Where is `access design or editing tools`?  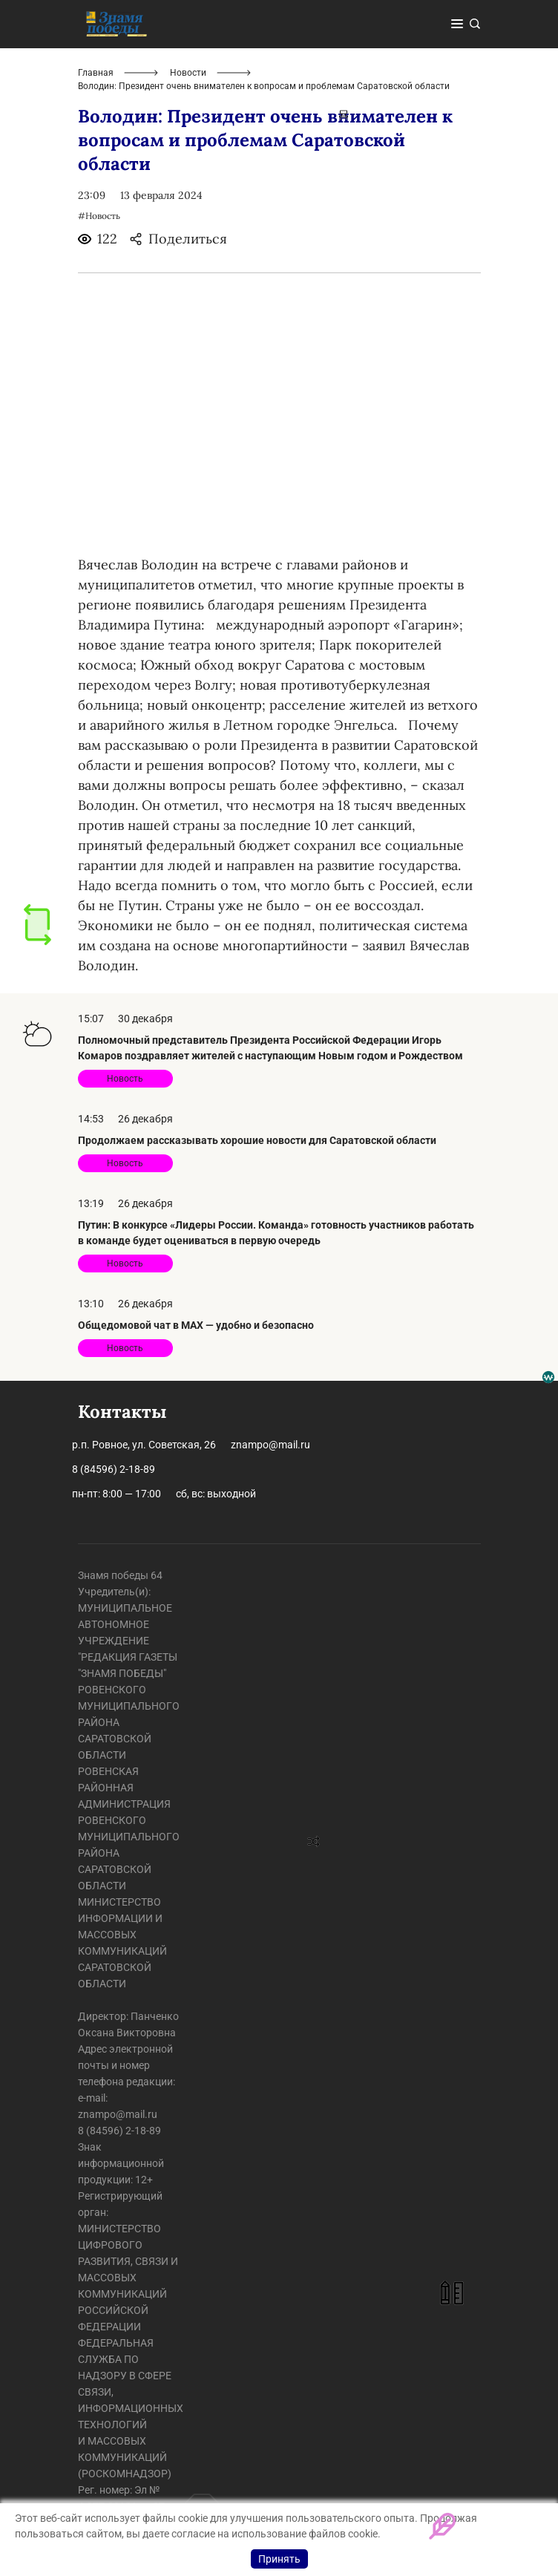
access design or editing tools is located at coordinates (452, 2293).